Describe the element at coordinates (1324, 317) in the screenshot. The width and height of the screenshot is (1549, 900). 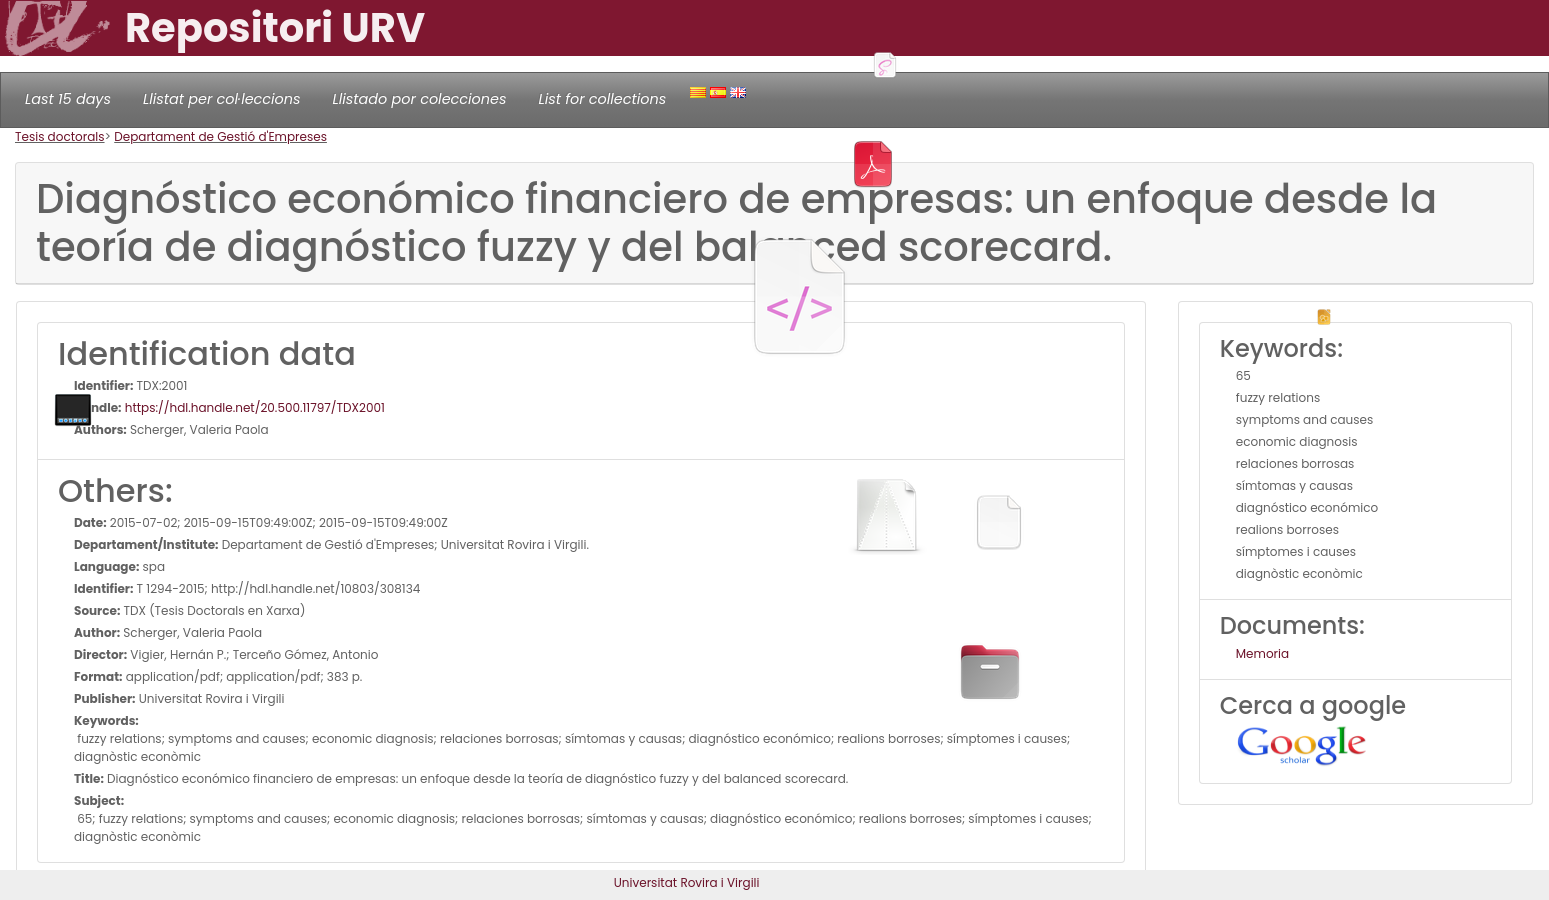
I see `open libreoffice draw application` at that location.